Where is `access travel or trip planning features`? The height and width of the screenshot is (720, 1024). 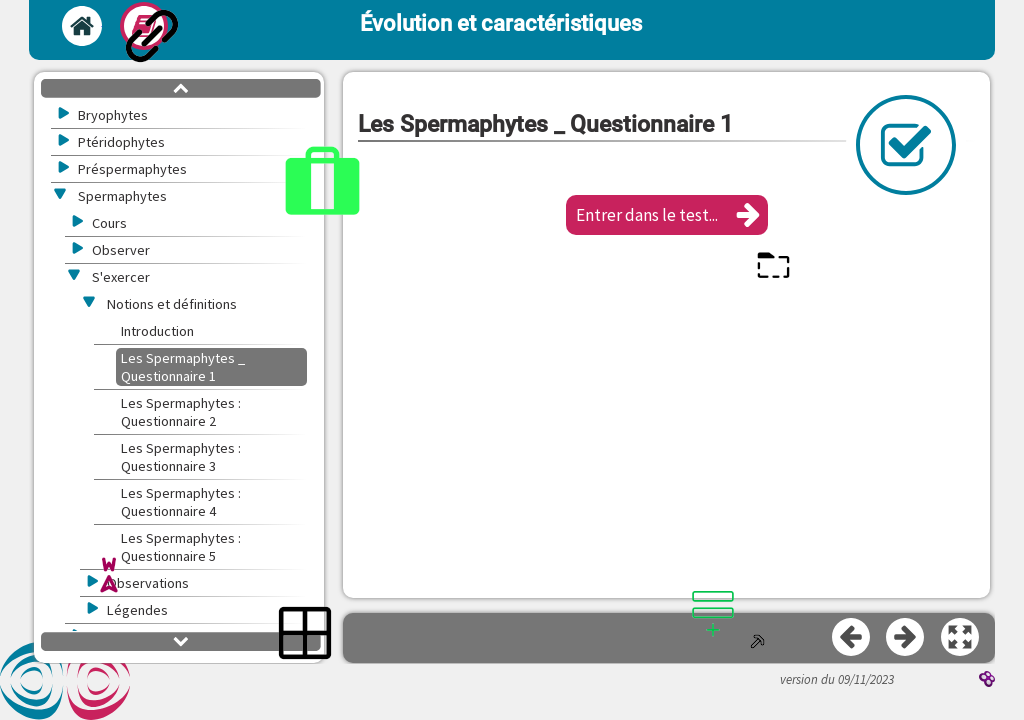
access travel or trip planning features is located at coordinates (322, 183).